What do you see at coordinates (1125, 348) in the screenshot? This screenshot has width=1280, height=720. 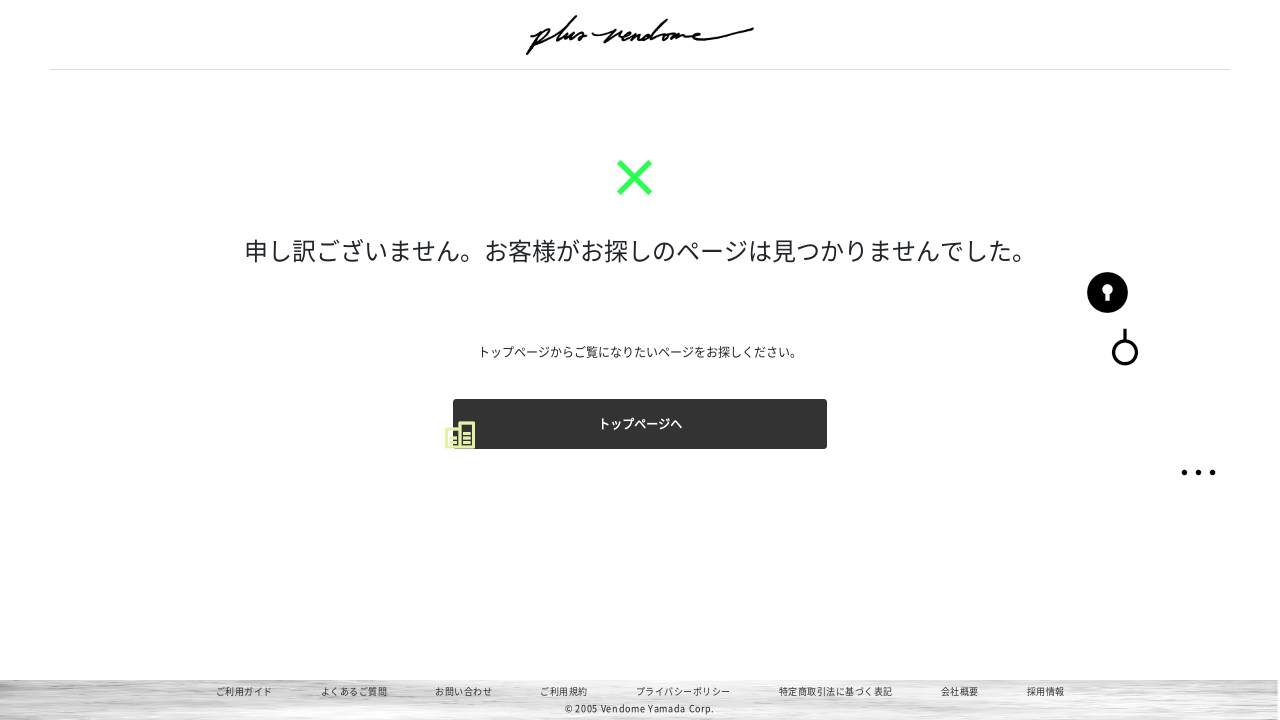 I see `select genderless or non-binary gender option` at bounding box center [1125, 348].